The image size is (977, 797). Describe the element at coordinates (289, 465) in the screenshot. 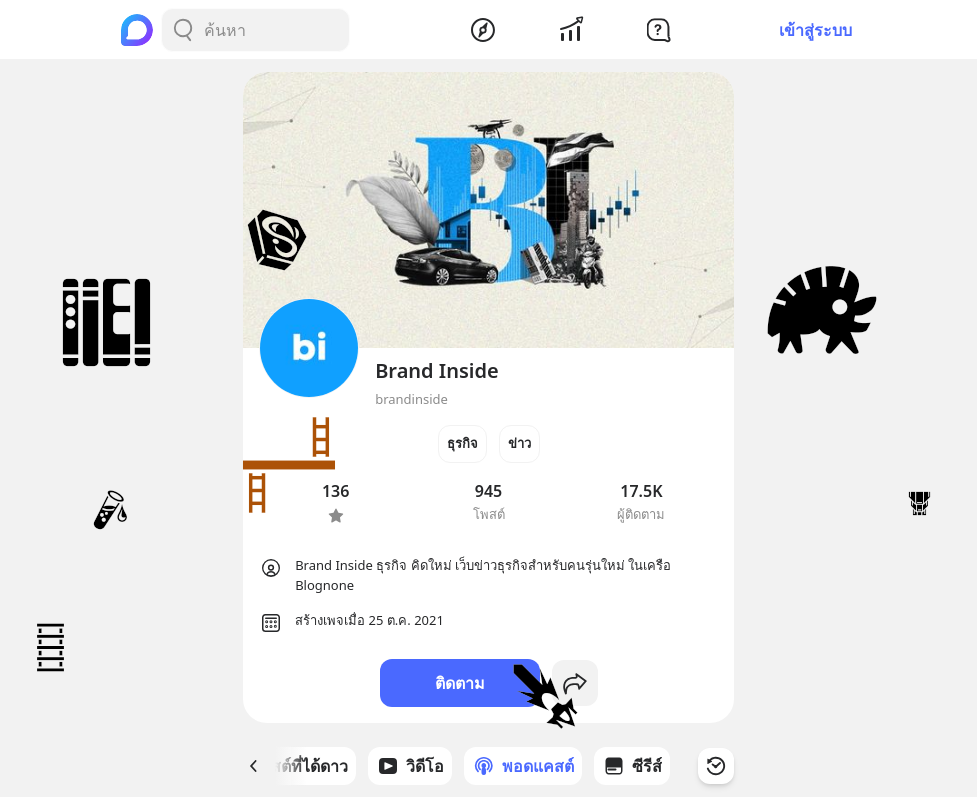

I see `access different levels or floors` at that location.